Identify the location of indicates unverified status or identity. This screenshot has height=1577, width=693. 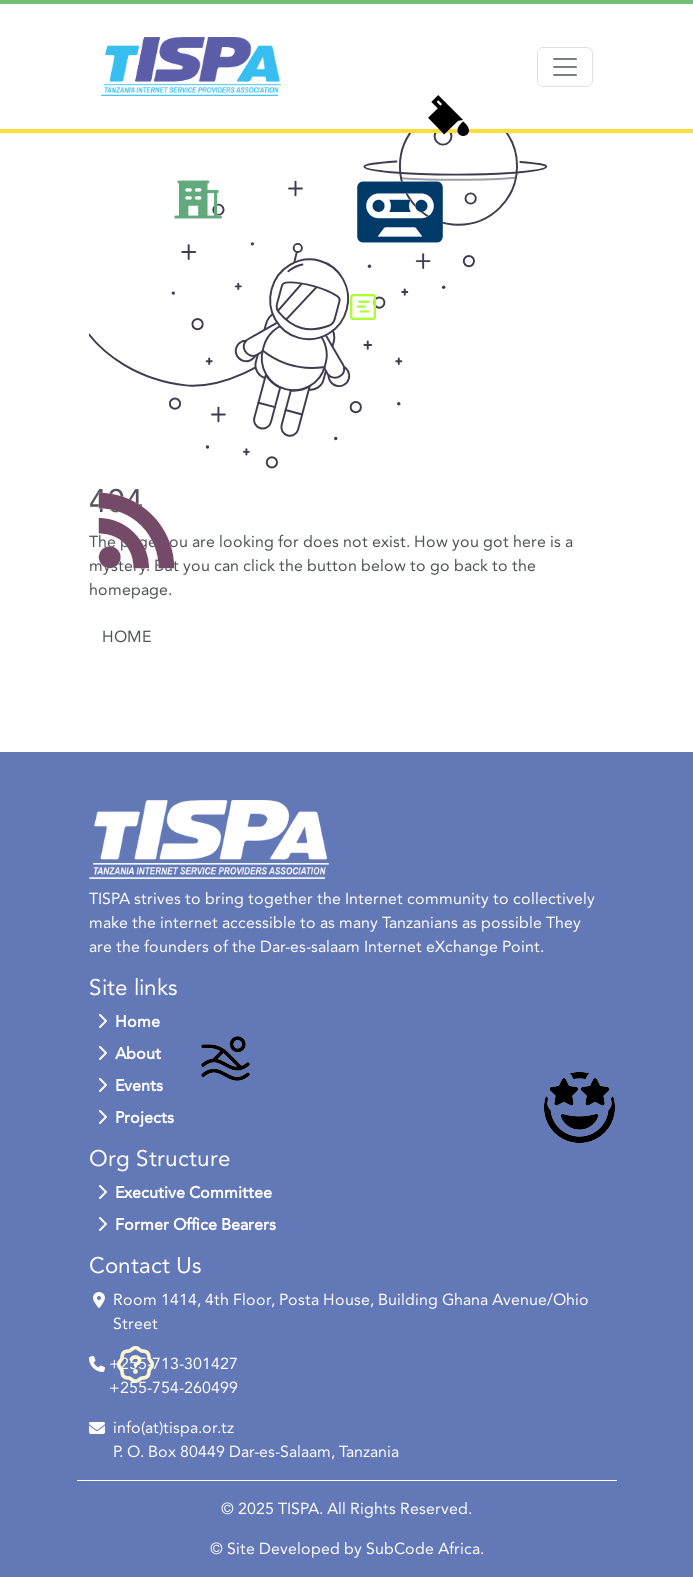
(135, 1364).